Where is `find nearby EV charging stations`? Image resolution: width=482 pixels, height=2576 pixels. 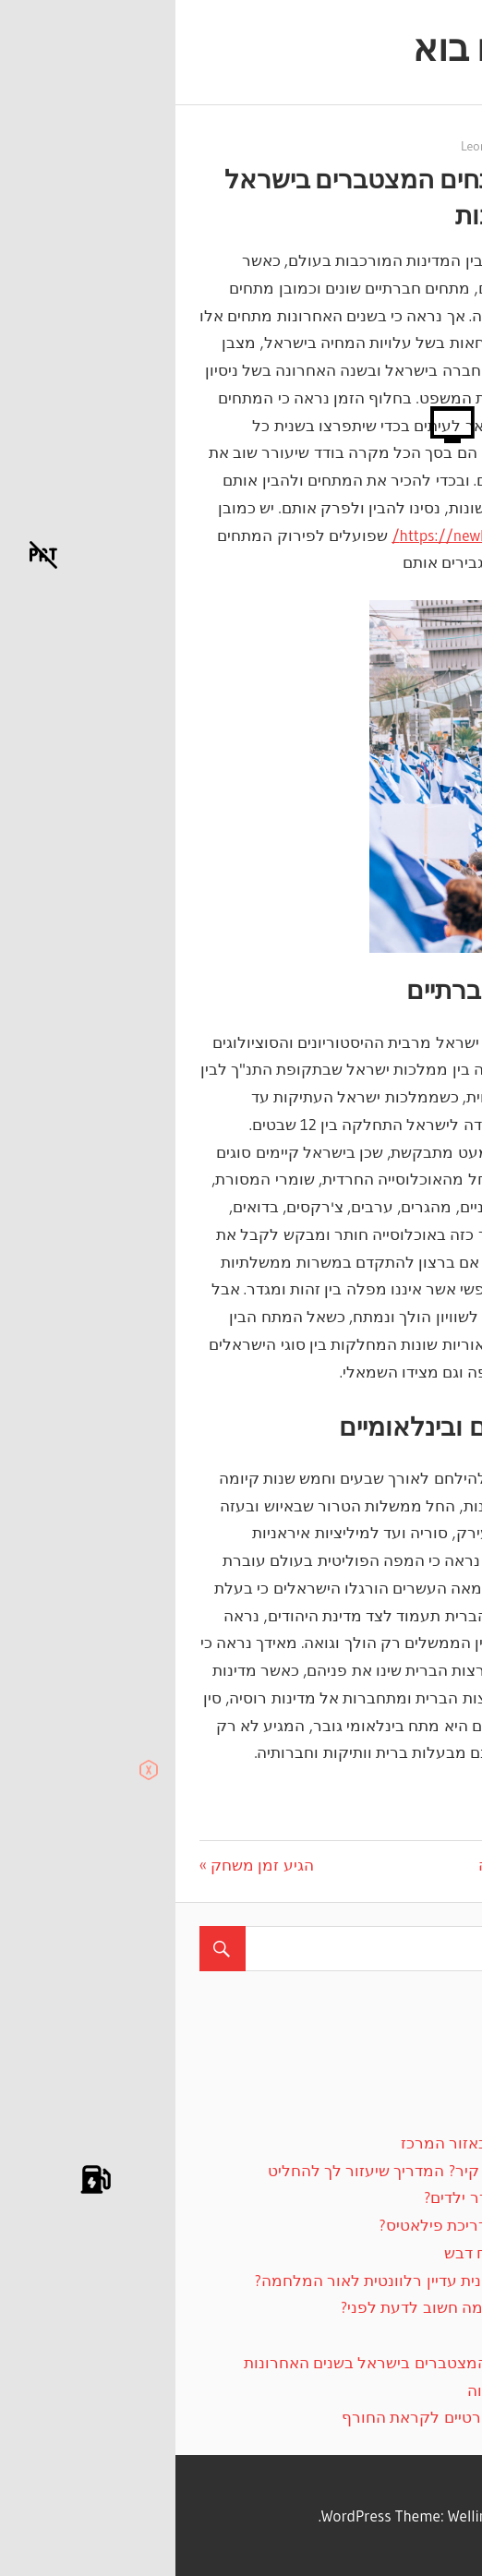
find nearby EV charging stations is located at coordinates (96, 2179).